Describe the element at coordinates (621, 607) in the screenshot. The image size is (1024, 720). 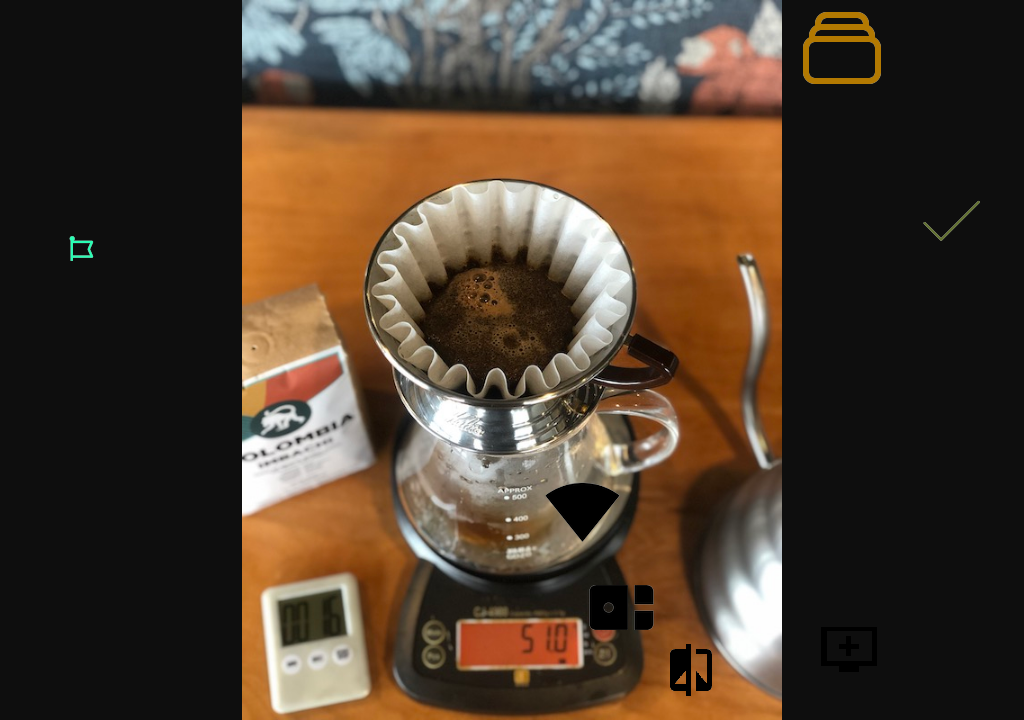
I see `access bento box or meal ordering feature` at that location.